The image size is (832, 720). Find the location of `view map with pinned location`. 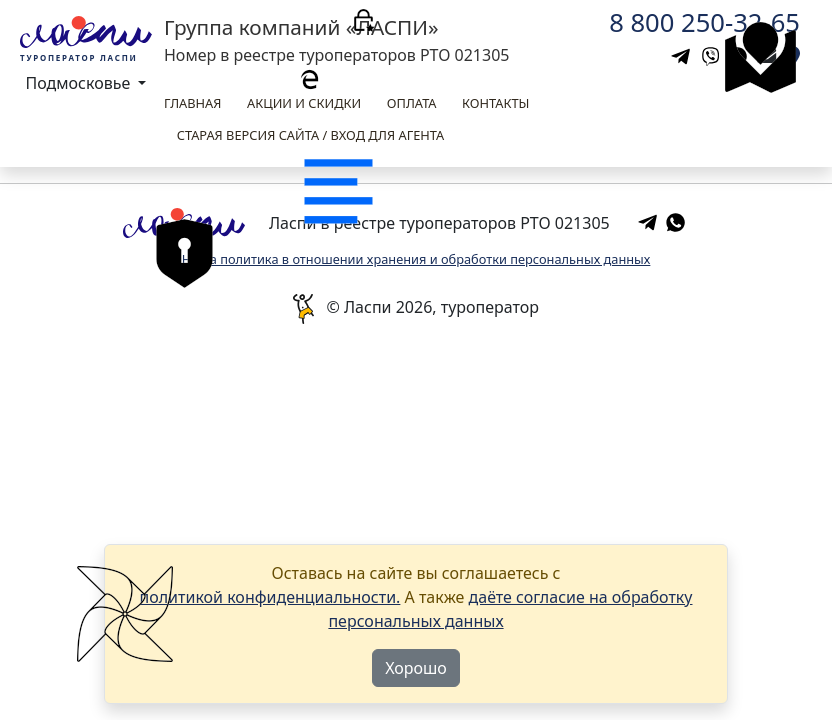

view map with pinned location is located at coordinates (760, 57).